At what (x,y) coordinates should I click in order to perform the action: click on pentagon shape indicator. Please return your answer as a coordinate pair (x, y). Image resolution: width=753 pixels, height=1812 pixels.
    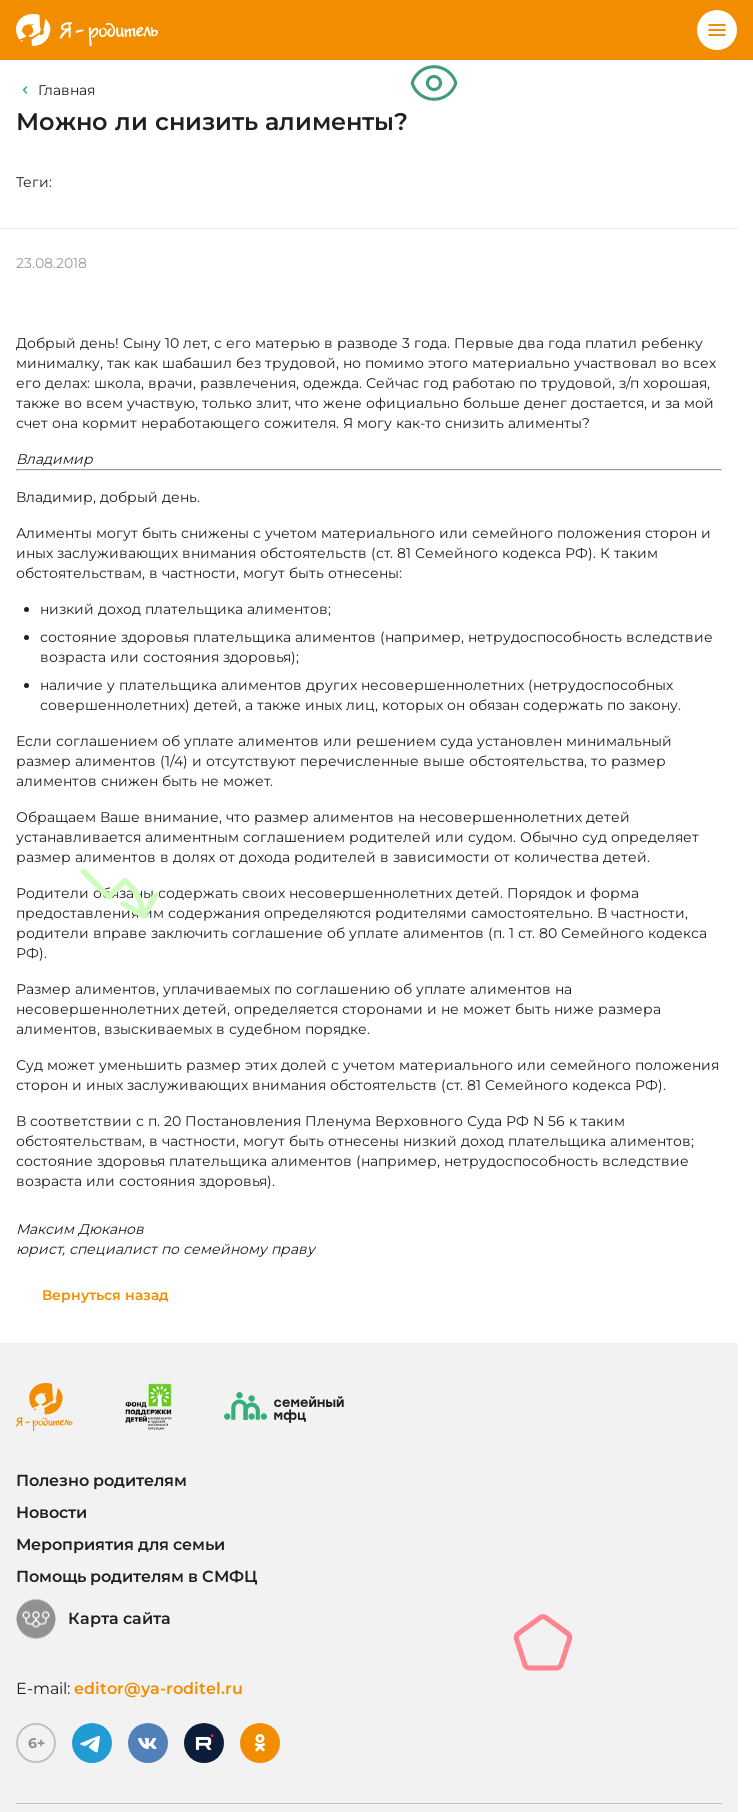
    Looking at the image, I should click on (543, 1644).